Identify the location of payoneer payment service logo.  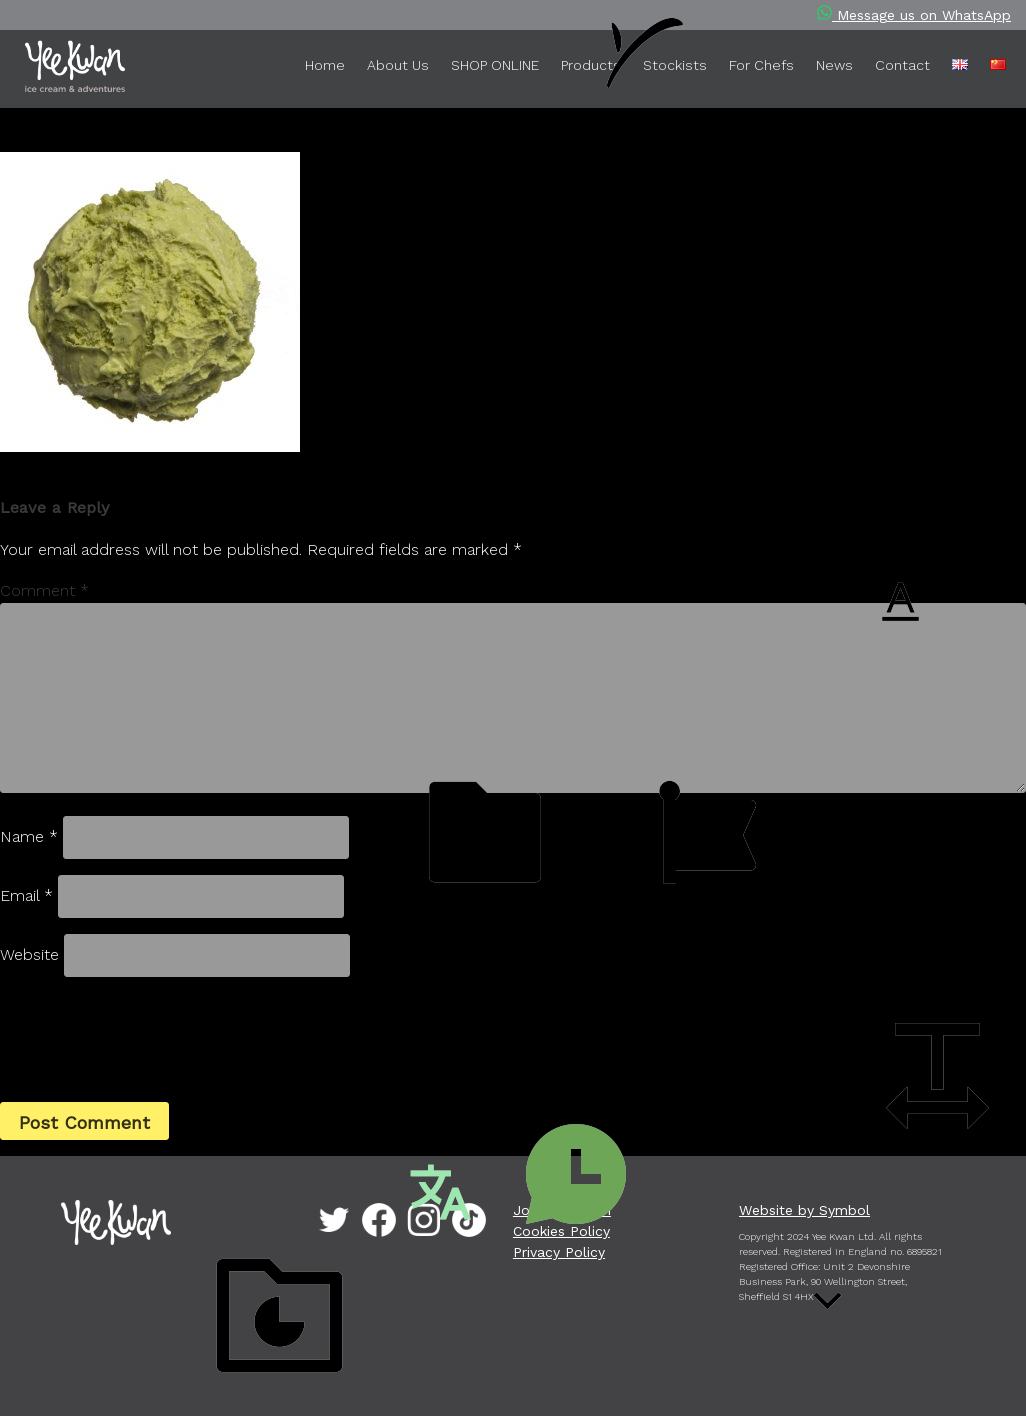
(645, 53).